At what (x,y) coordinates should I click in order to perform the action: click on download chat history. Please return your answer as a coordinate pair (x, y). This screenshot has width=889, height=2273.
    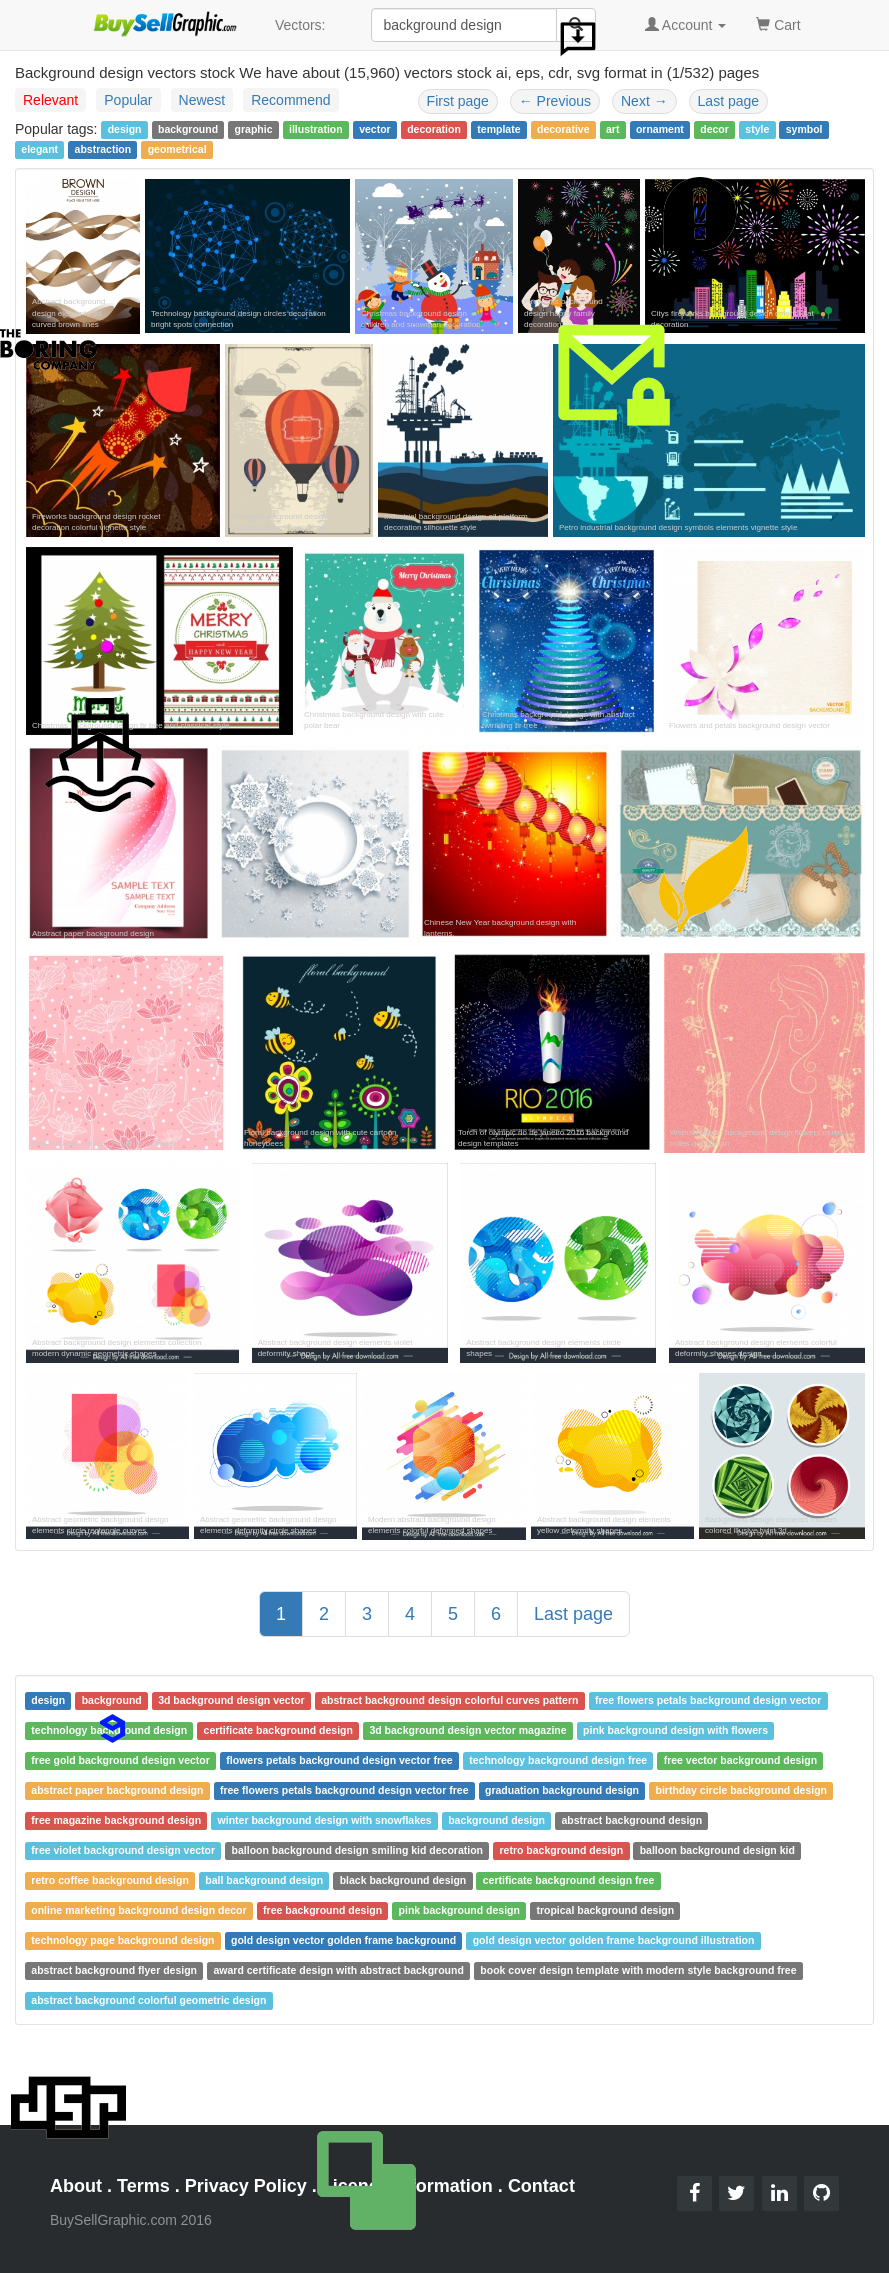
    Looking at the image, I should click on (578, 38).